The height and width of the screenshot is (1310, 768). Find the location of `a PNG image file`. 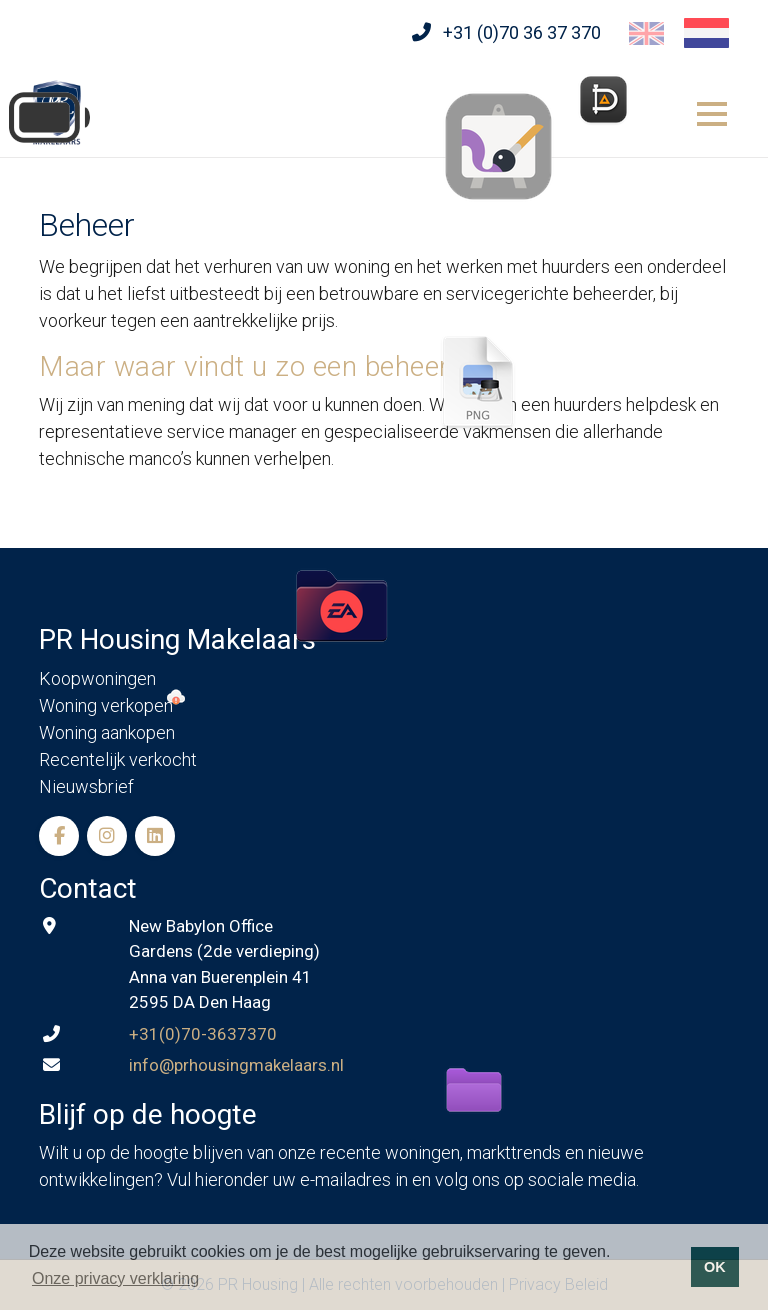

a PNG image file is located at coordinates (478, 383).